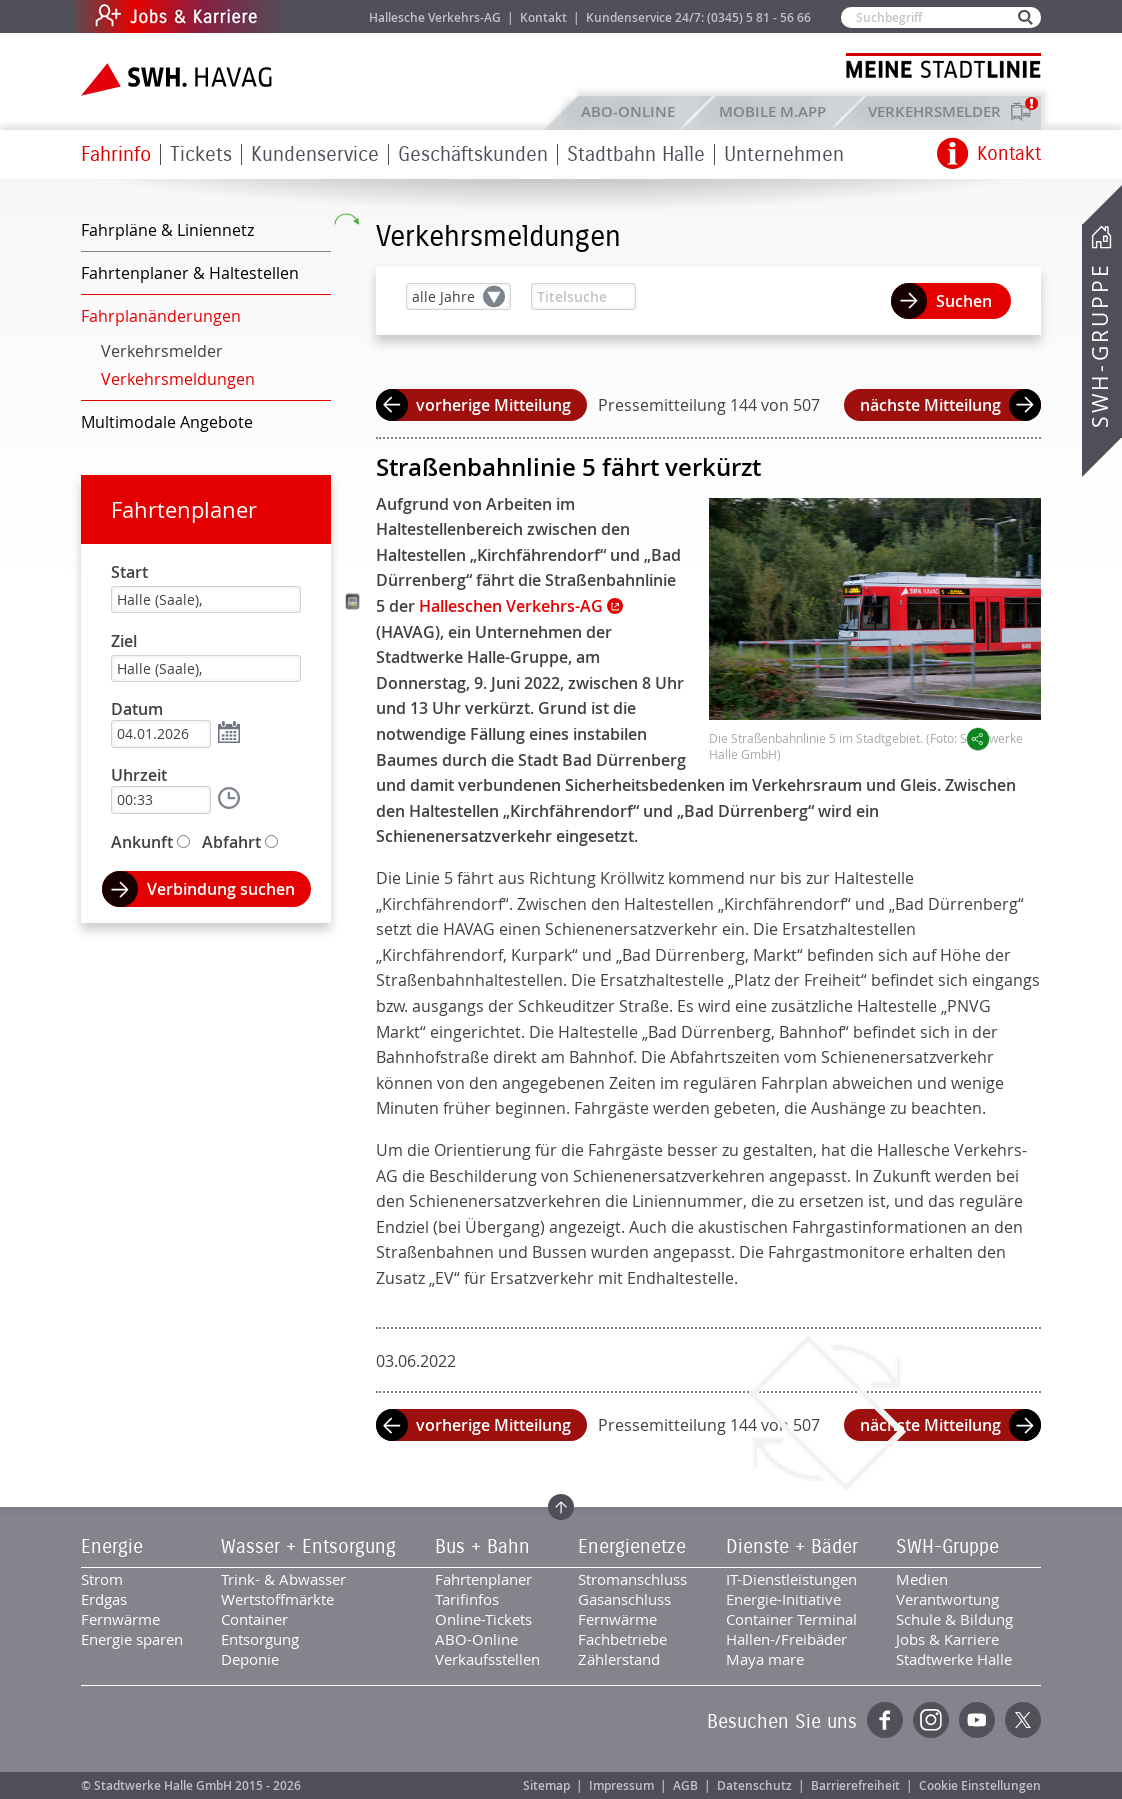 This screenshot has width=1122, height=1799. I want to click on screen rotation is enabled, so click(827, 1413).